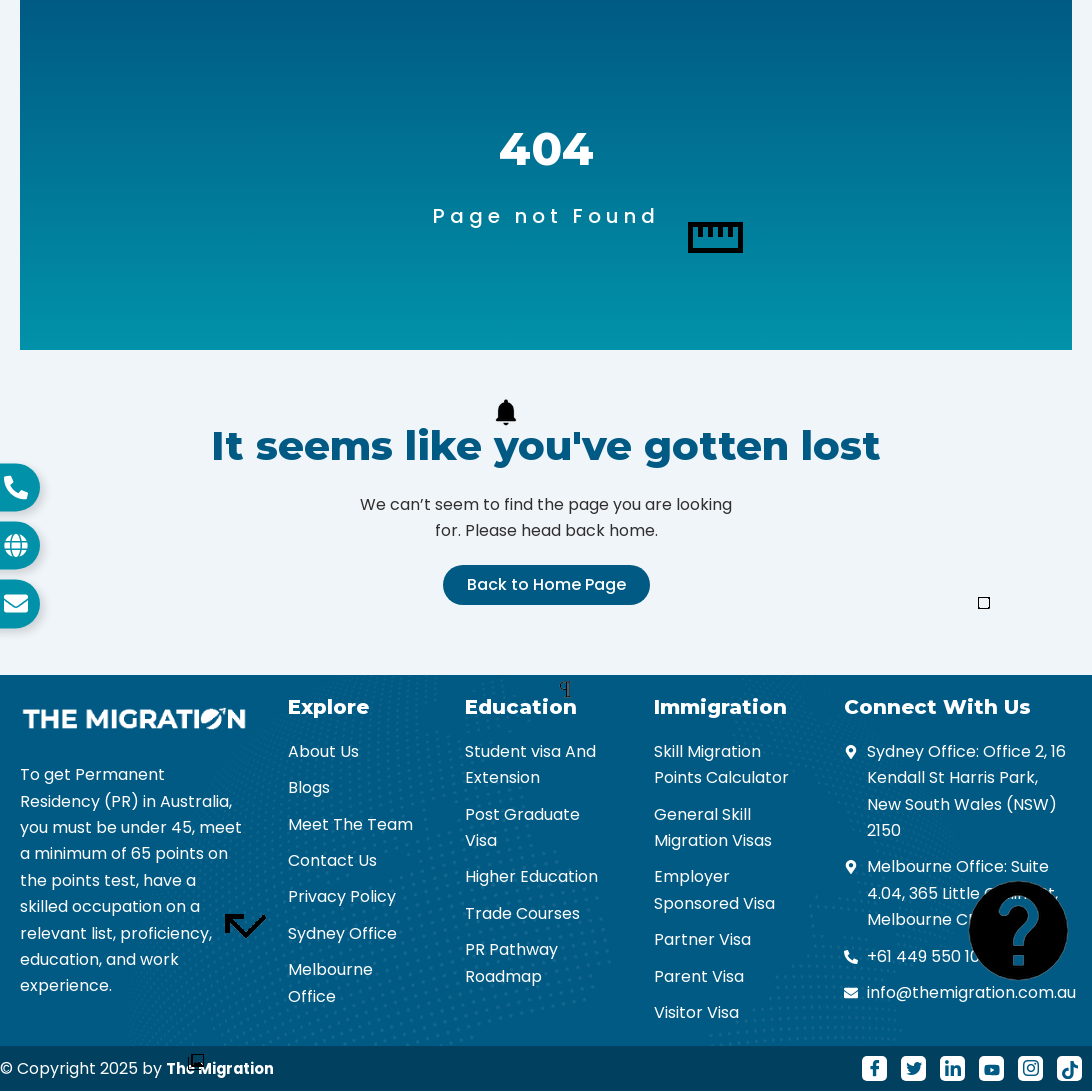 This screenshot has height=1091, width=1092. I want to click on indicates a missed incoming call, so click(246, 926).